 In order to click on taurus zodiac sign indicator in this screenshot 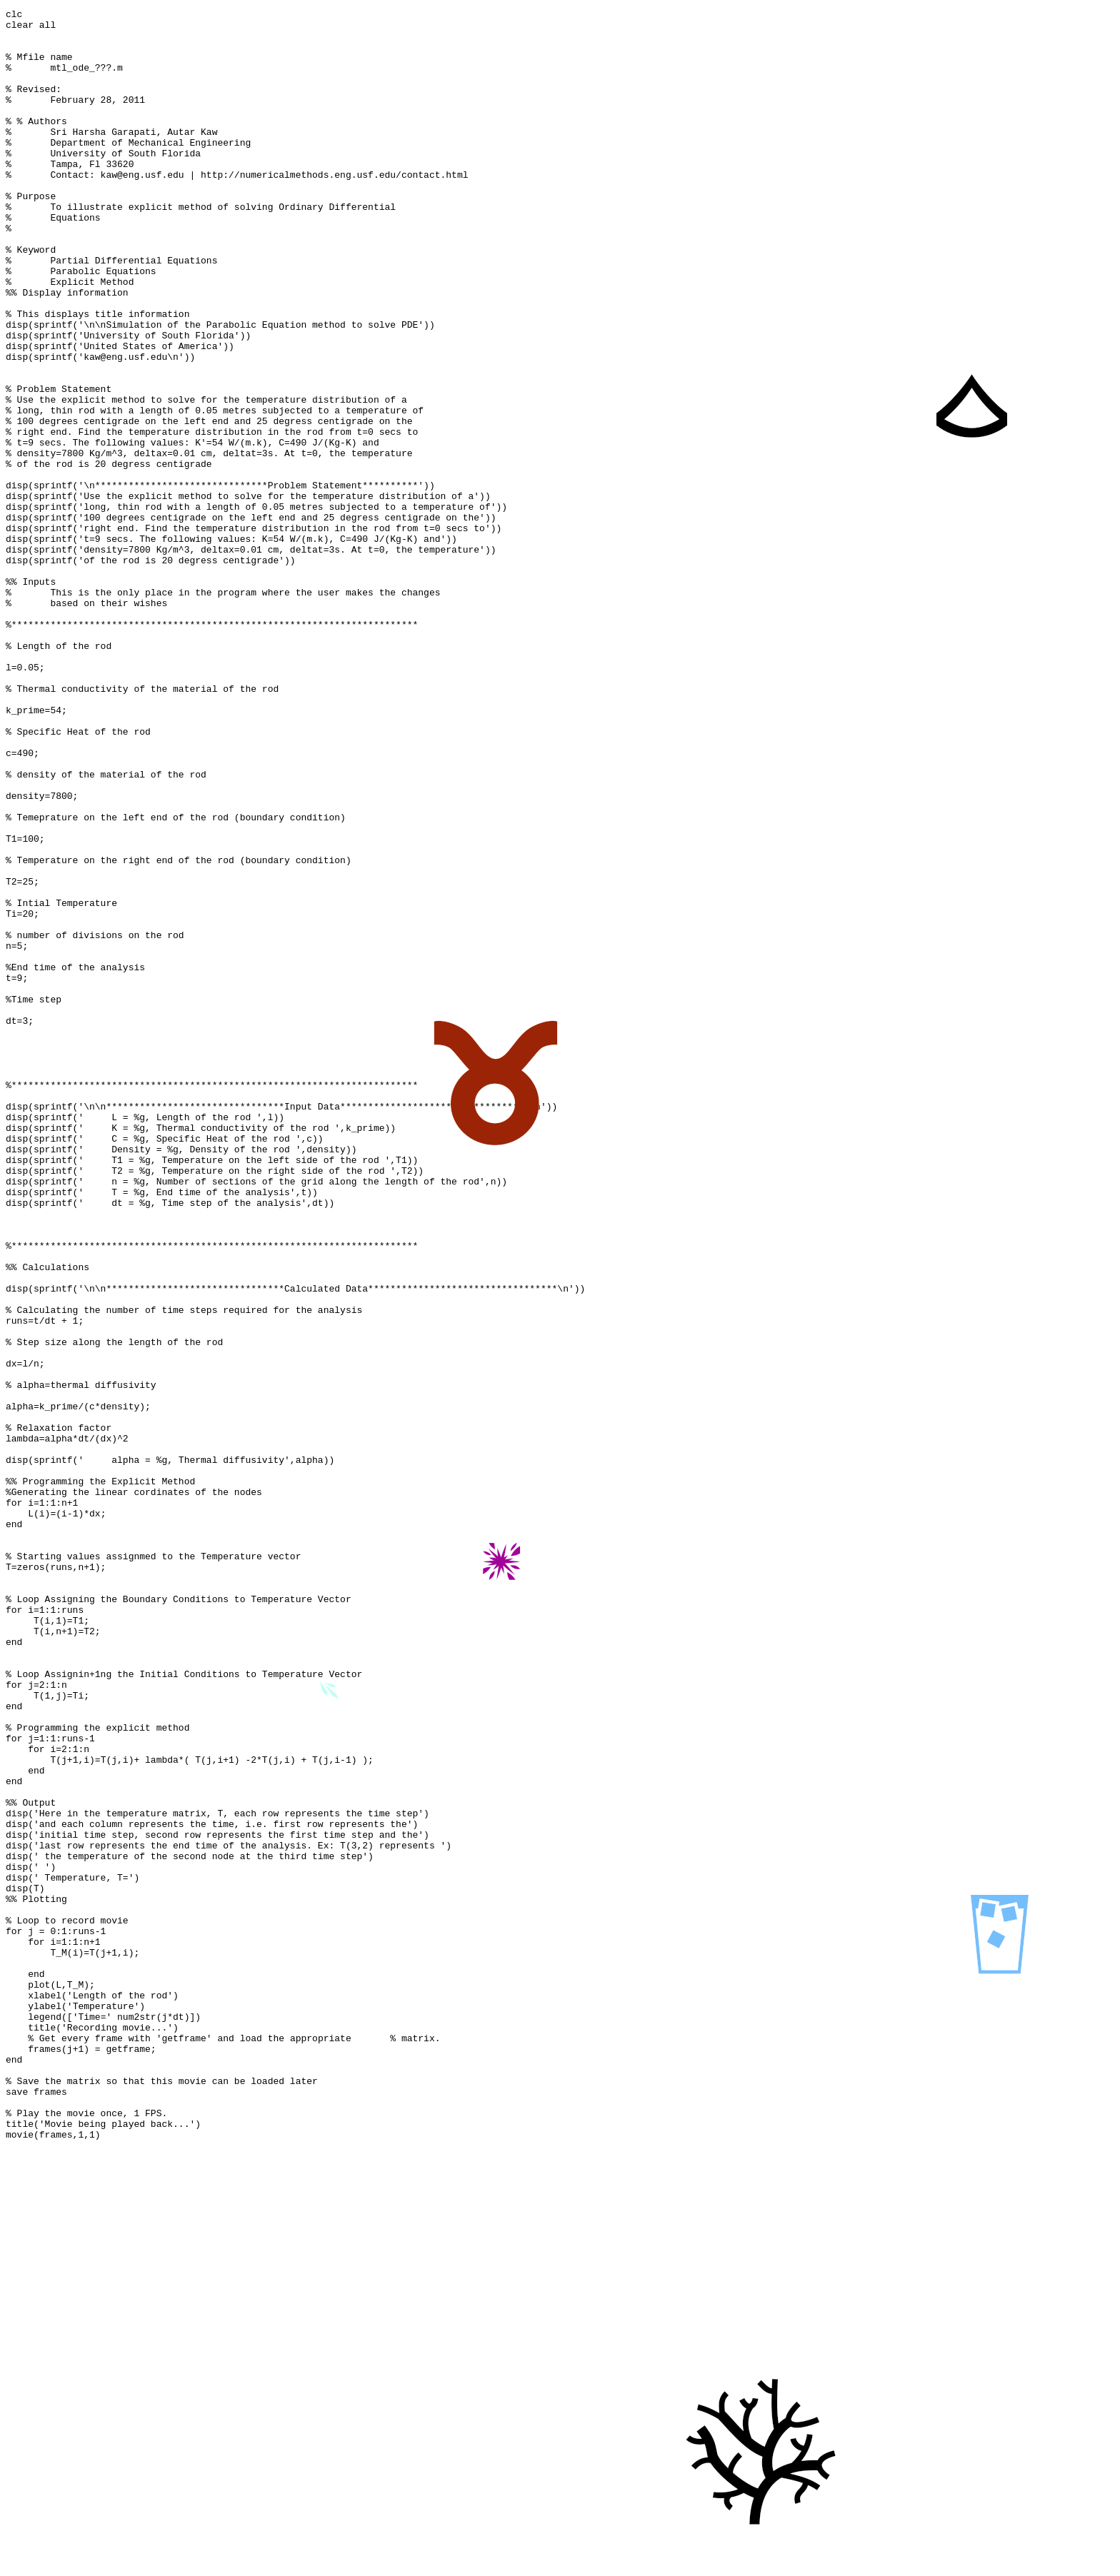, I will do `click(496, 1083)`.